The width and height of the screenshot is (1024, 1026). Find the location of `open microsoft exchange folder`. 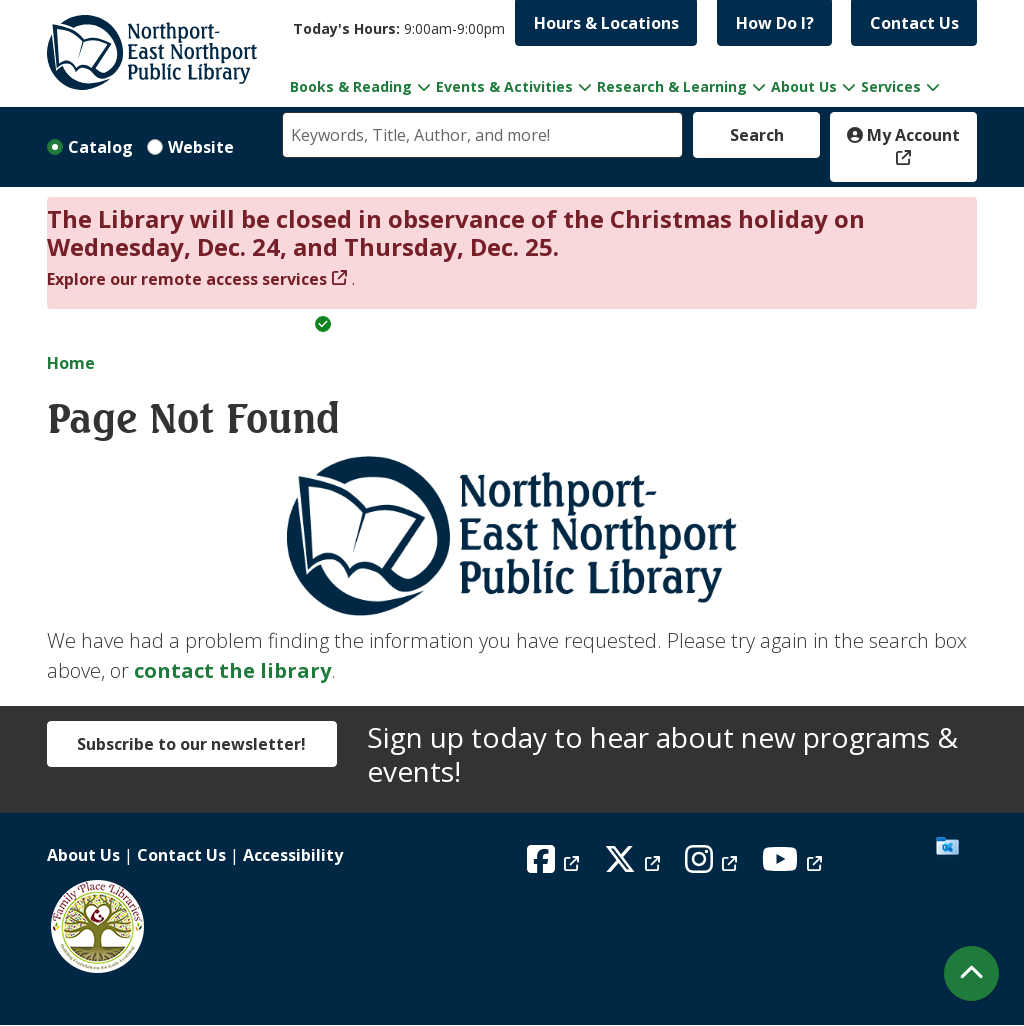

open microsoft exchange folder is located at coordinates (947, 846).